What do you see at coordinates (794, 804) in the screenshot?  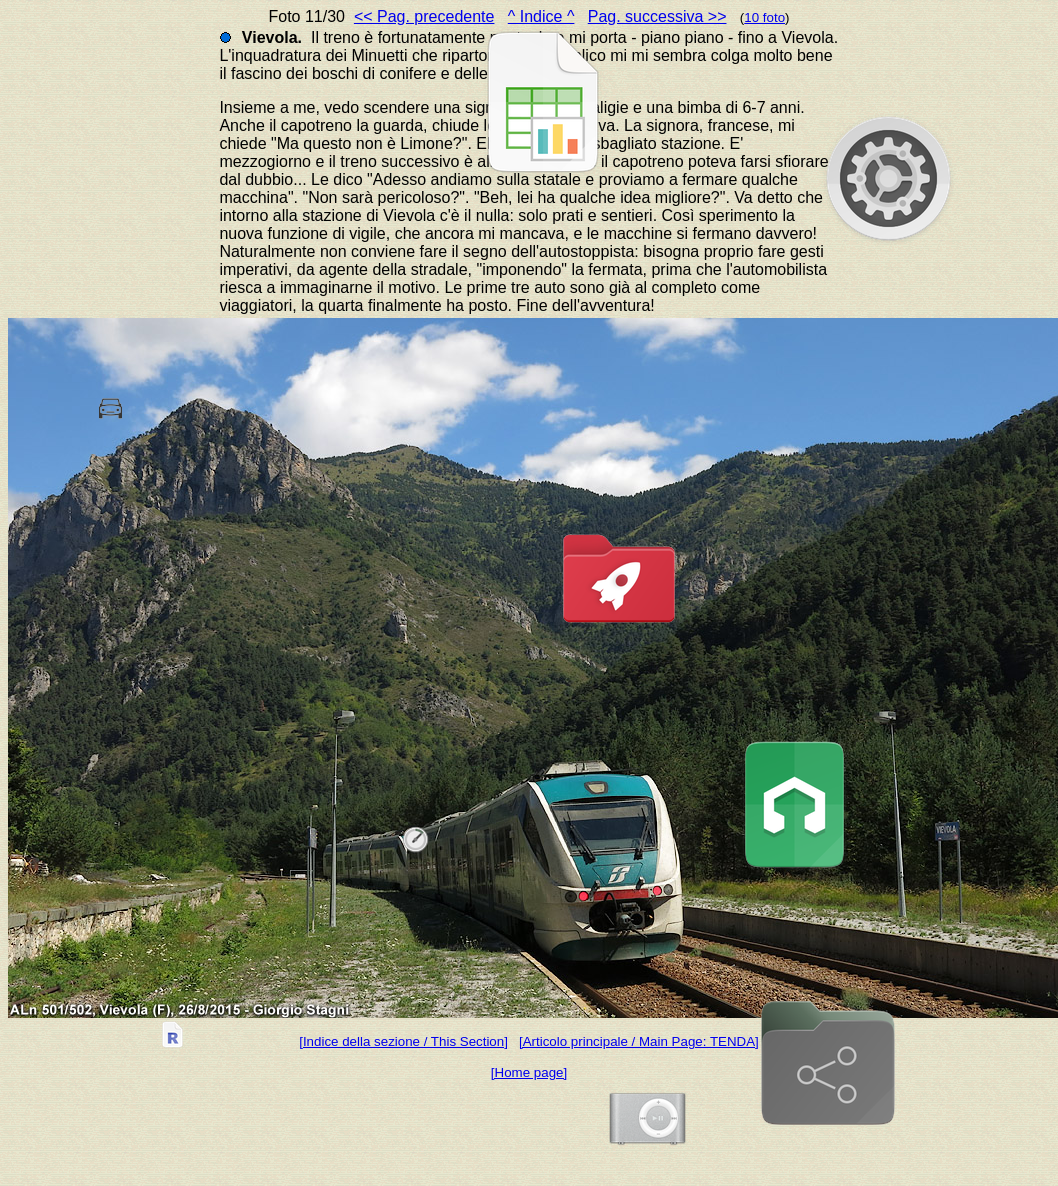 I see `an LMMS music project file` at bounding box center [794, 804].